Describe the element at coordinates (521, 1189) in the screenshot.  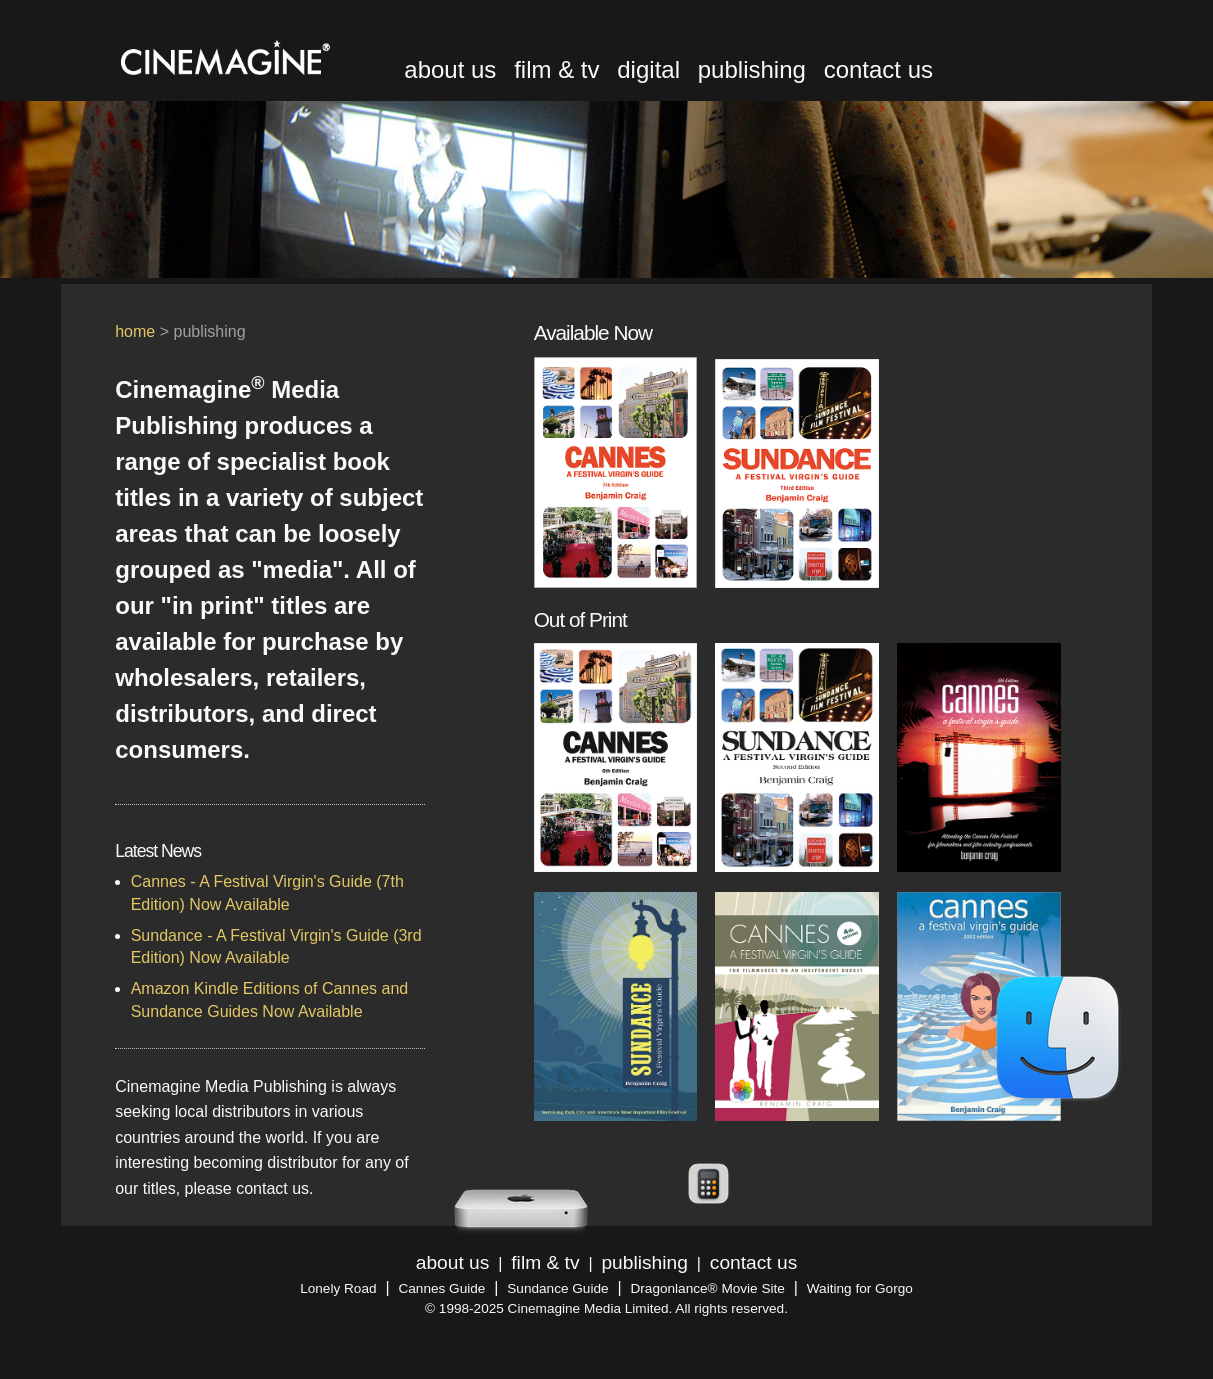
I see `represents a Mac mini device in system settings` at that location.